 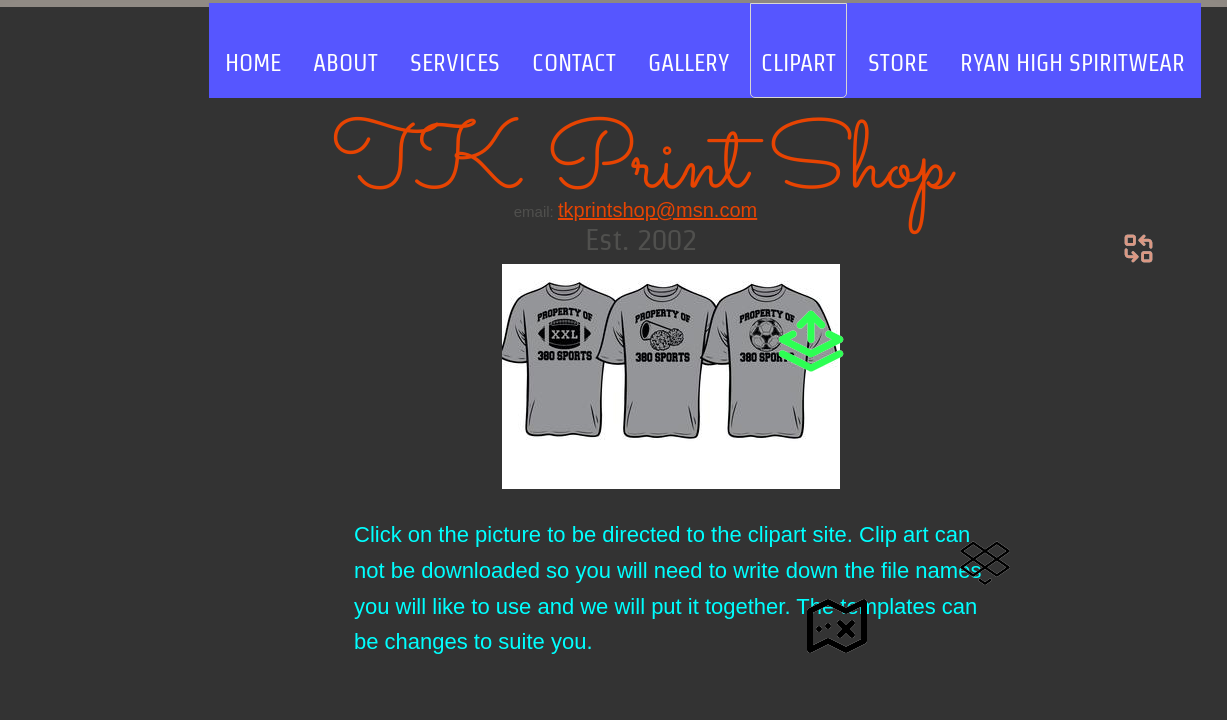 What do you see at coordinates (985, 561) in the screenshot?
I see `open dropbox cloud storage` at bounding box center [985, 561].